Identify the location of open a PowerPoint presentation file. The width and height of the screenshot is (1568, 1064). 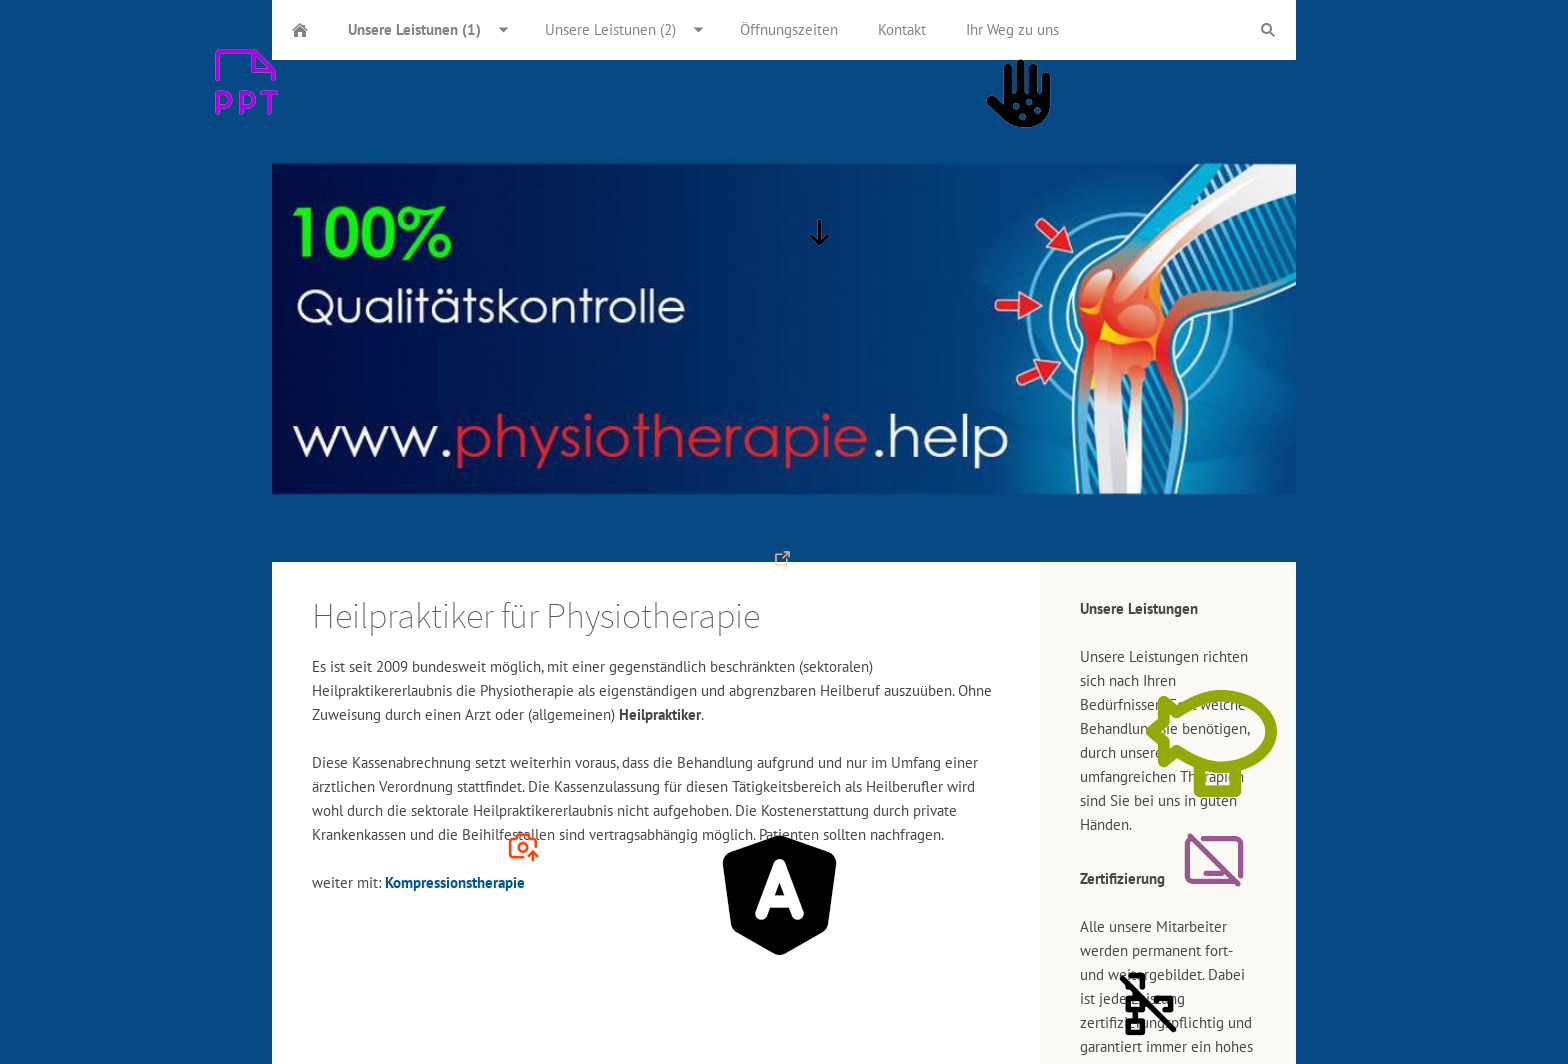
(245, 84).